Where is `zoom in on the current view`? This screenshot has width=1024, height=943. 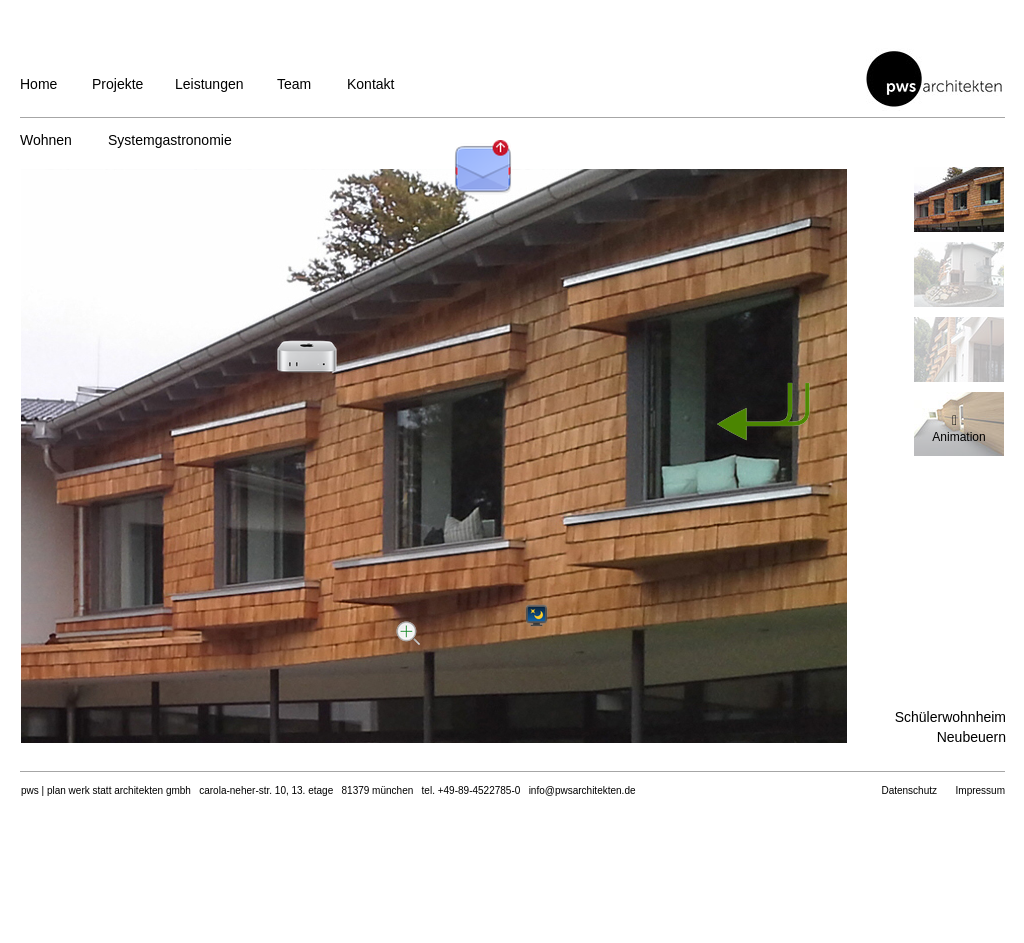 zoom in on the current view is located at coordinates (408, 633).